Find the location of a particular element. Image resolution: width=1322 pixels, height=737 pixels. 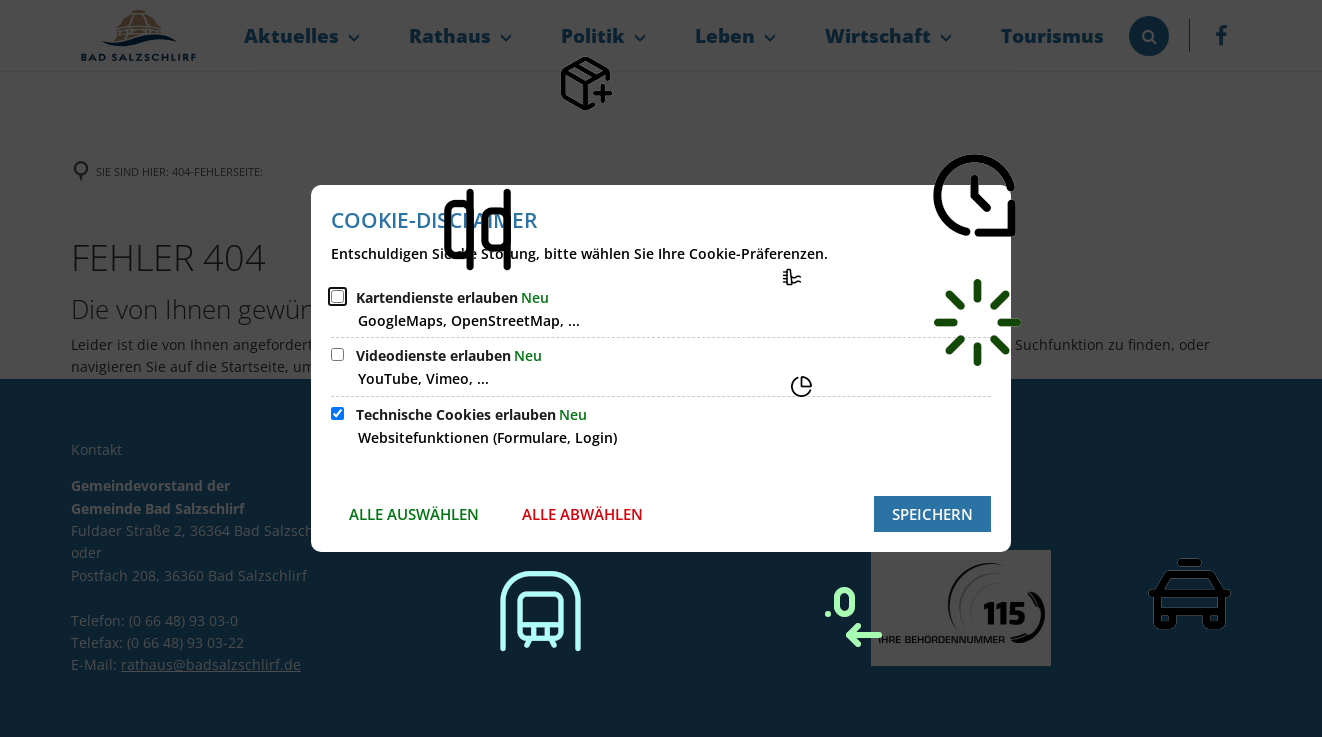

distribute objects horizontally from the end is located at coordinates (477, 229).